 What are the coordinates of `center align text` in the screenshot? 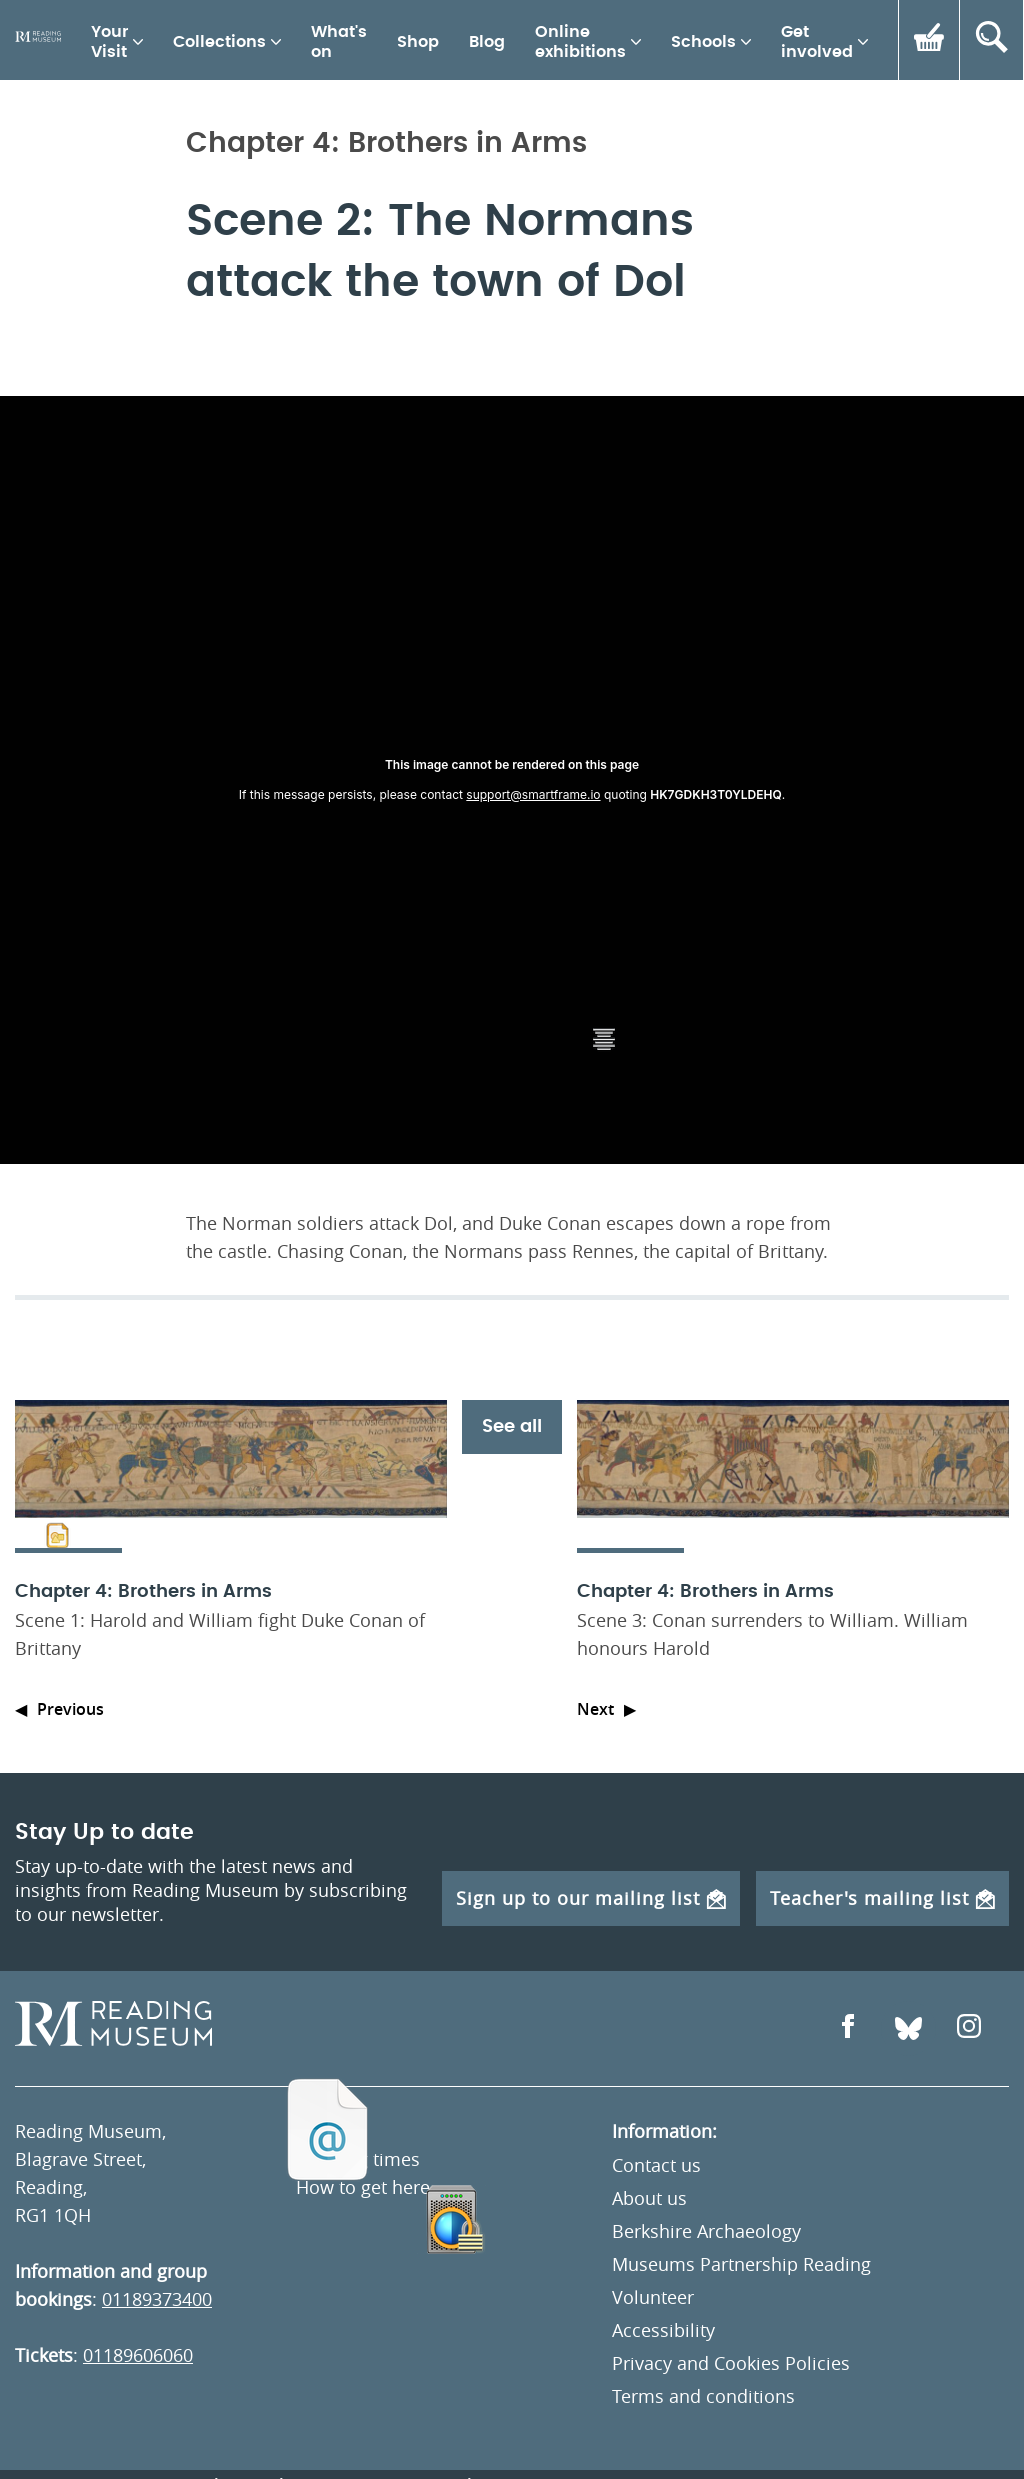 It's located at (604, 1039).